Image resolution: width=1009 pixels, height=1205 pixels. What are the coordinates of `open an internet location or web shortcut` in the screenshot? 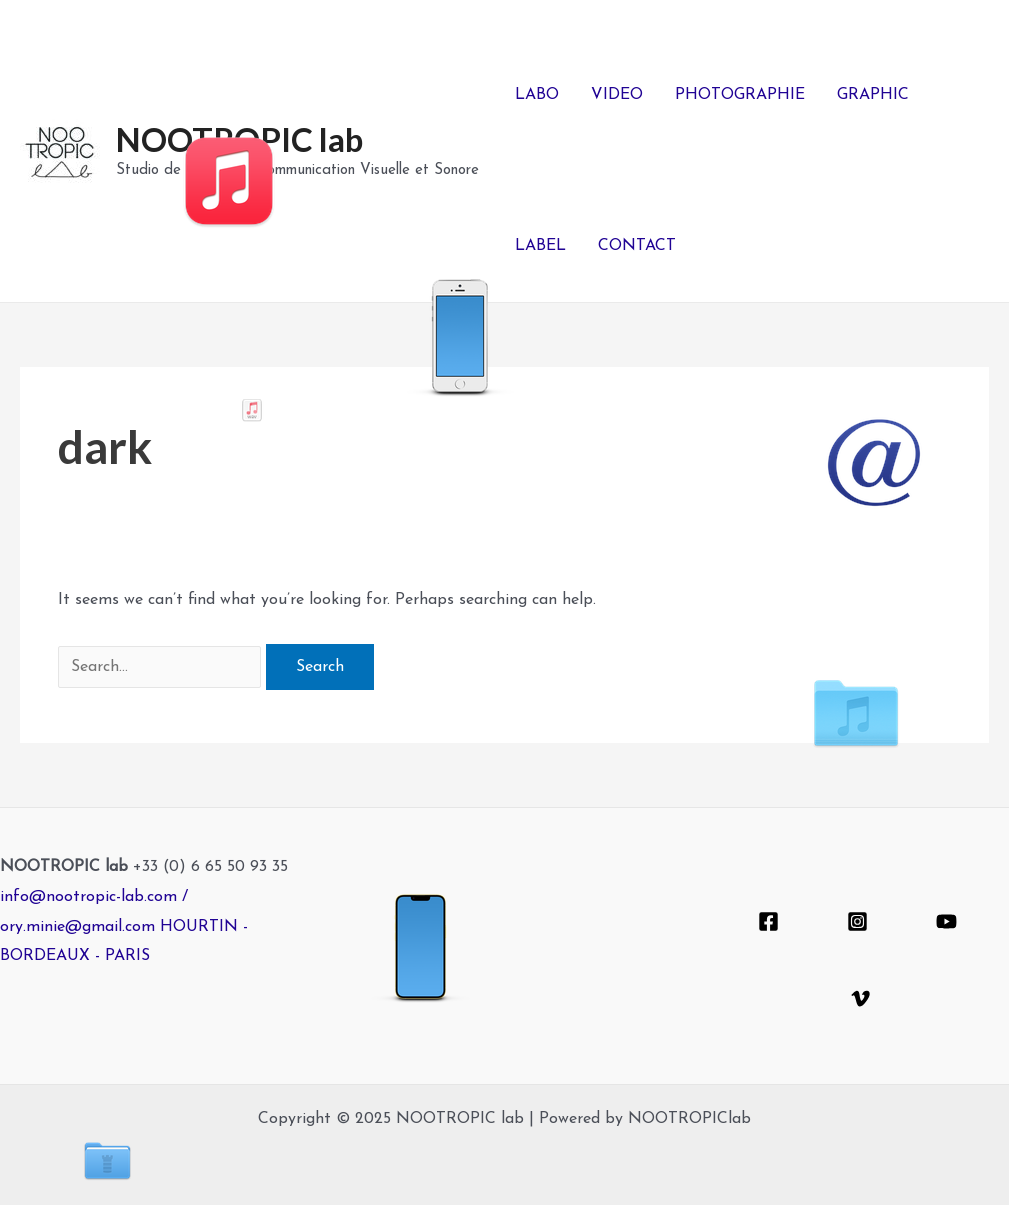 It's located at (874, 462).